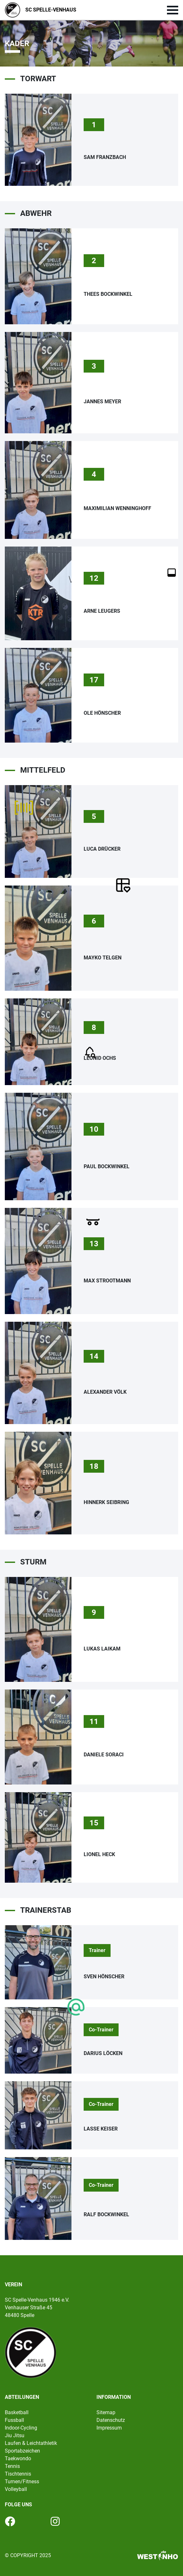  I want to click on search through your notifications, so click(90, 1052).